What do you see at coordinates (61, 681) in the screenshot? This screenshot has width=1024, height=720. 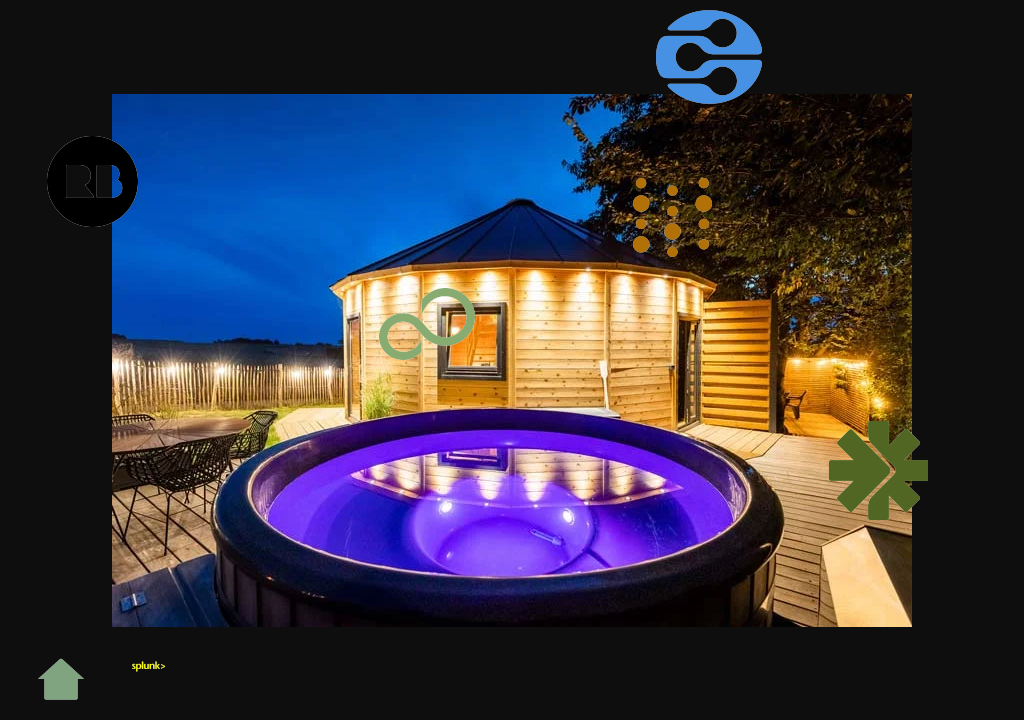 I see `navigate to home screen` at bounding box center [61, 681].